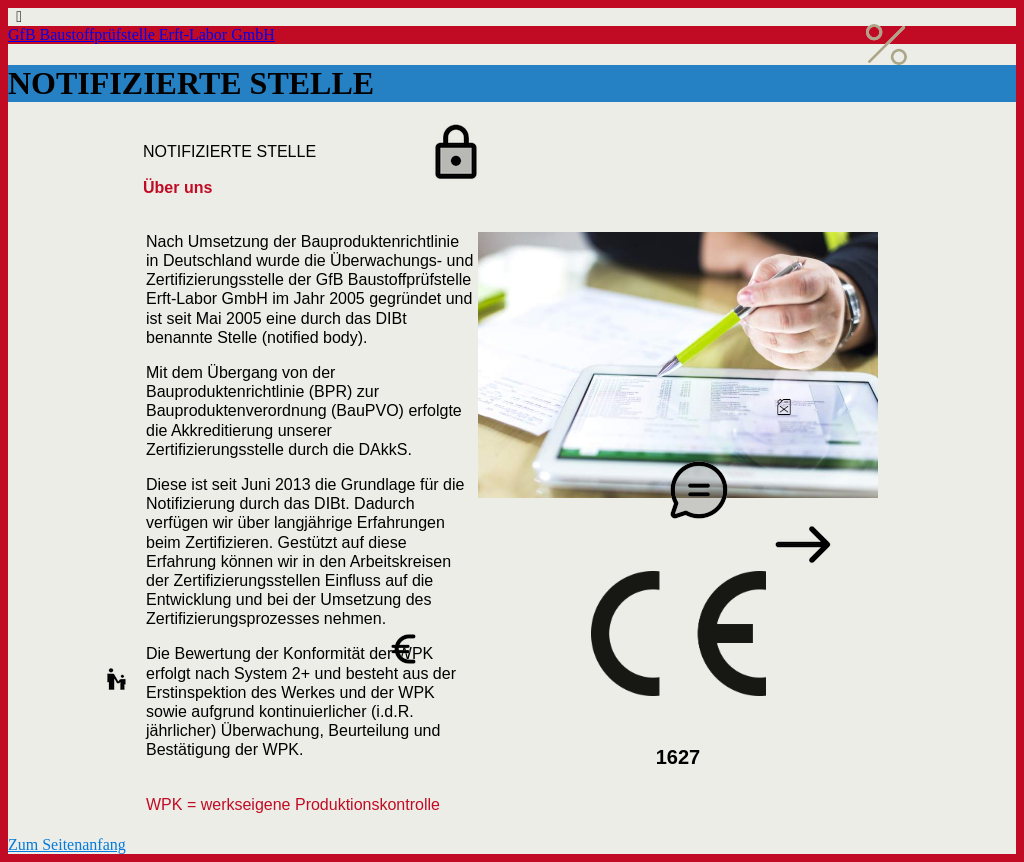  I want to click on open chat or messaging, so click(699, 490).